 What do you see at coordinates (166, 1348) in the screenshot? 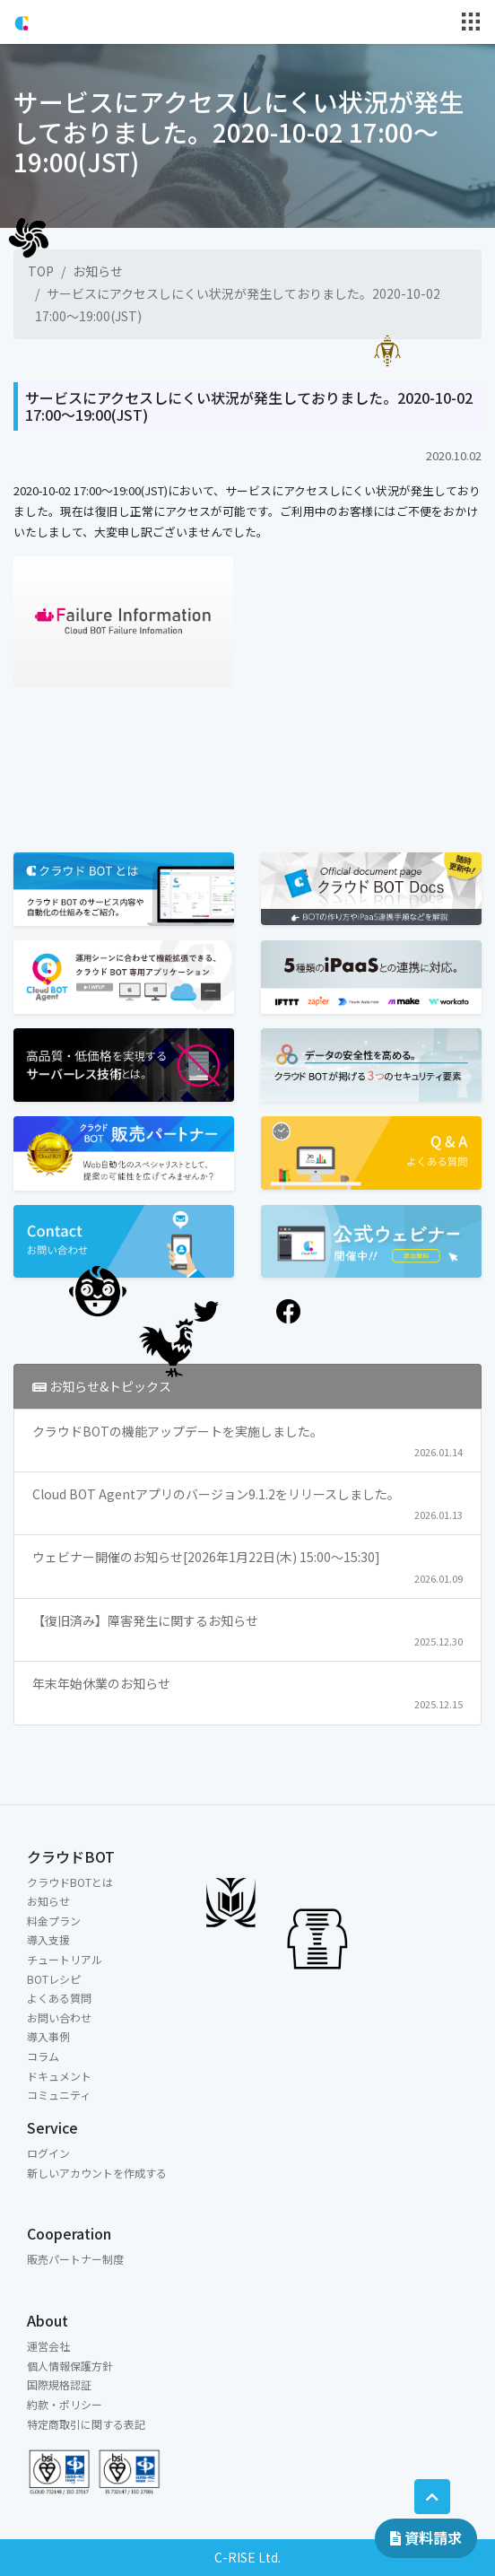
I see `indicates morning alarm or wake-up feature` at bounding box center [166, 1348].